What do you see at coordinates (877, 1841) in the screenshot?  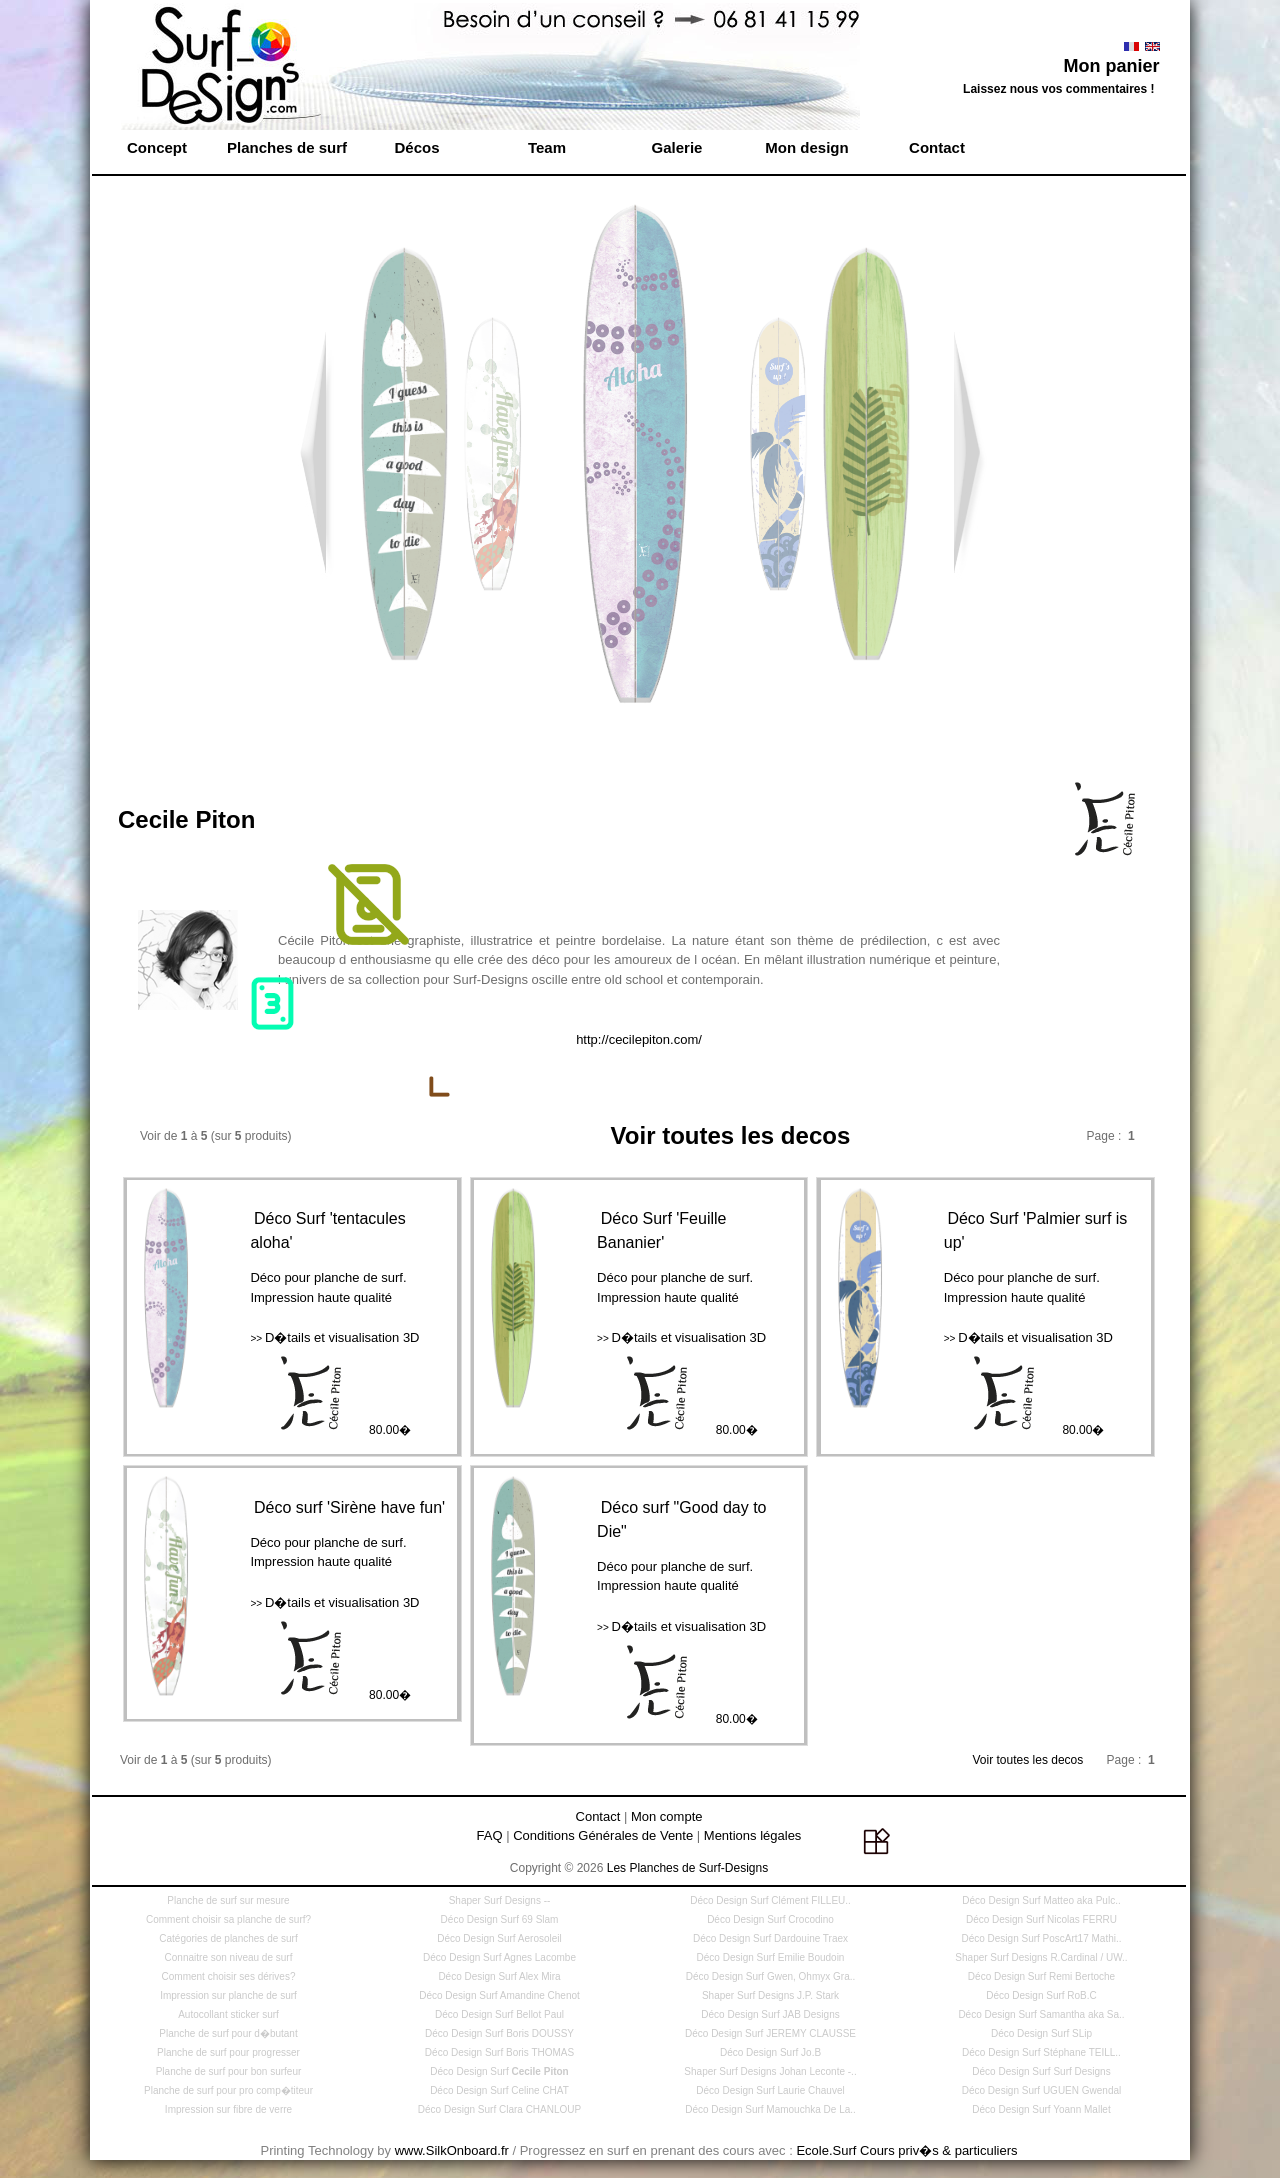 I see `browse and install extensions` at bounding box center [877, 1841].